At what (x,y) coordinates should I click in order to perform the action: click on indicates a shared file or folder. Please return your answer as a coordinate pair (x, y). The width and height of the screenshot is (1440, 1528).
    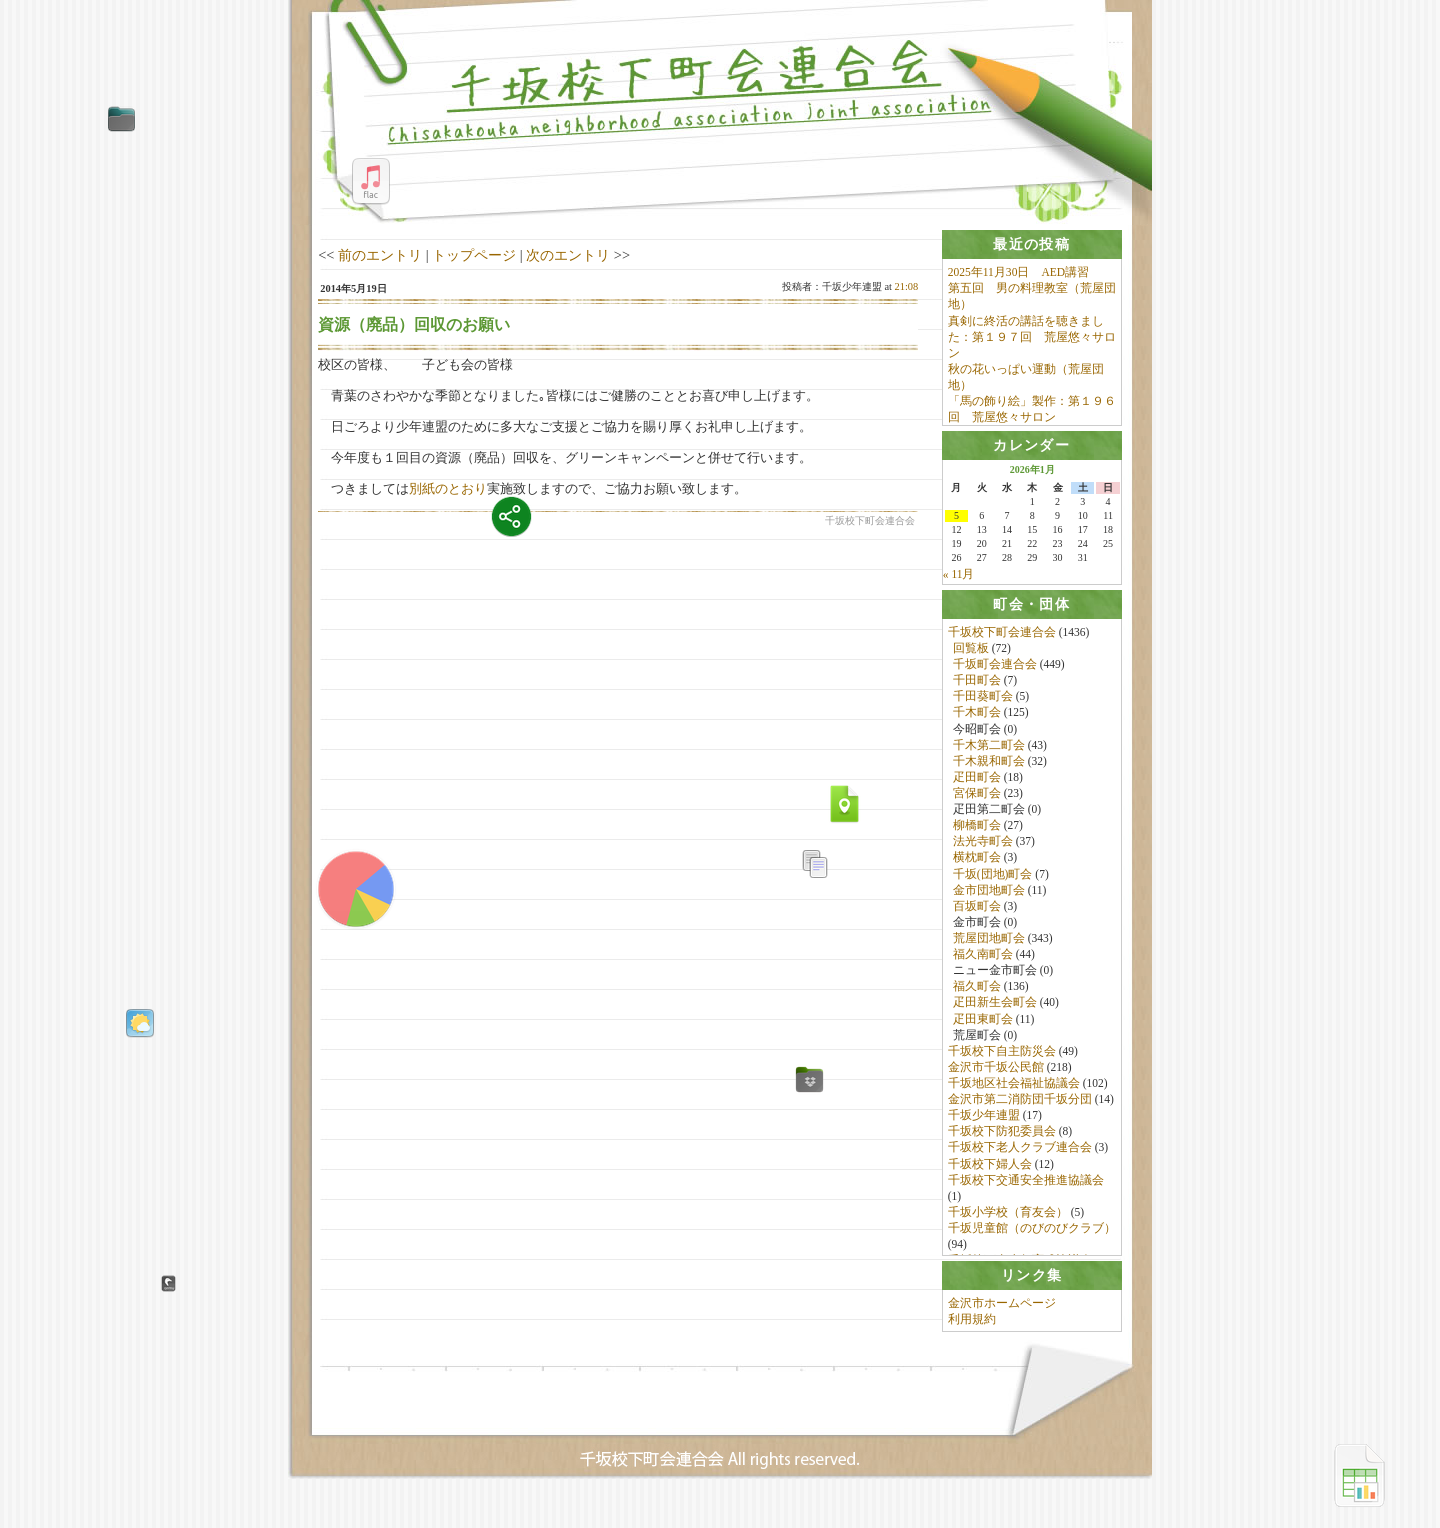
    Looking at the image, I should click on (511, 516).